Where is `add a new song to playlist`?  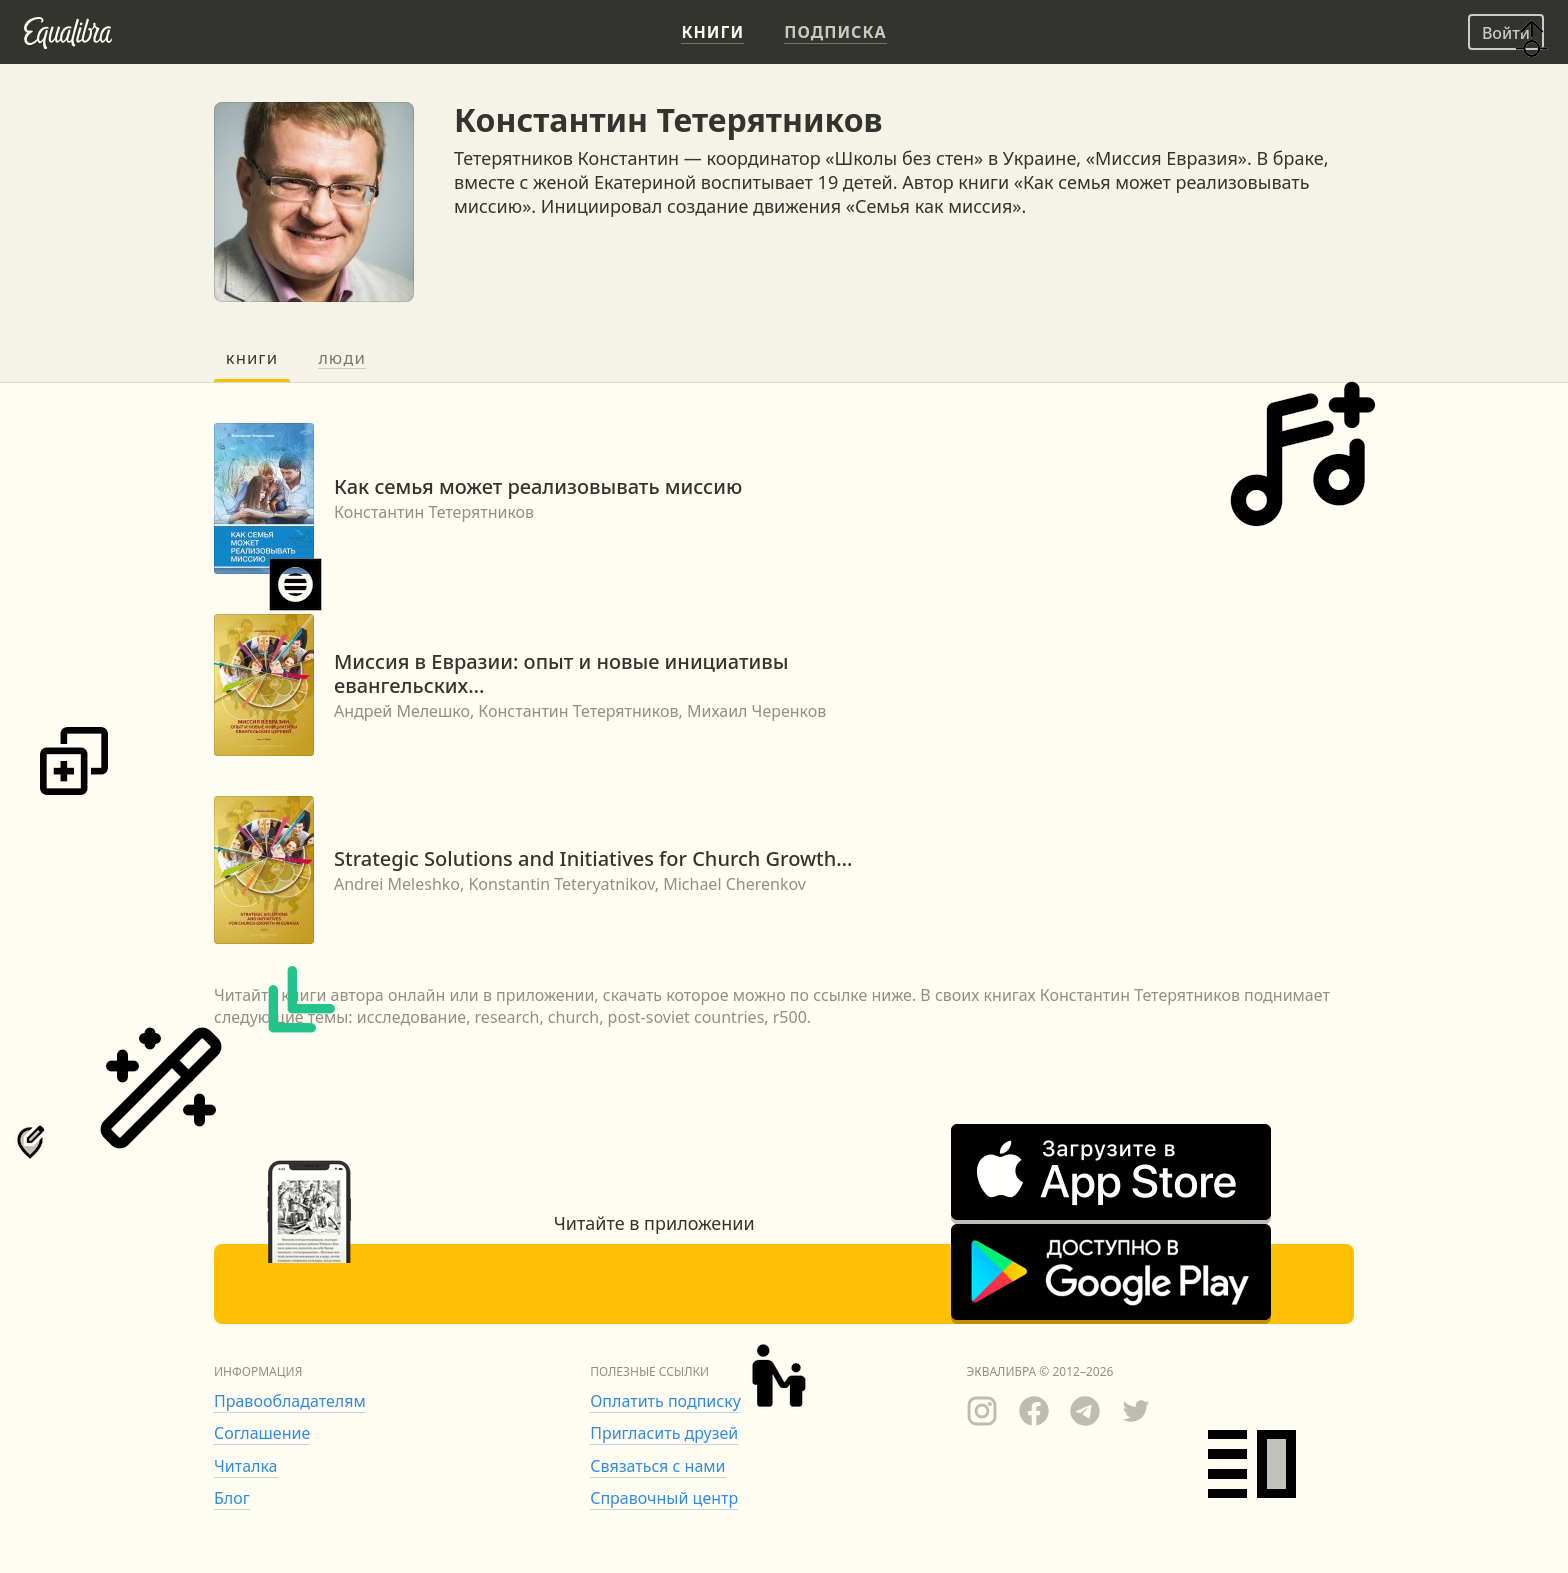 add a new song to playlist is located at coordinates (1305, 456).